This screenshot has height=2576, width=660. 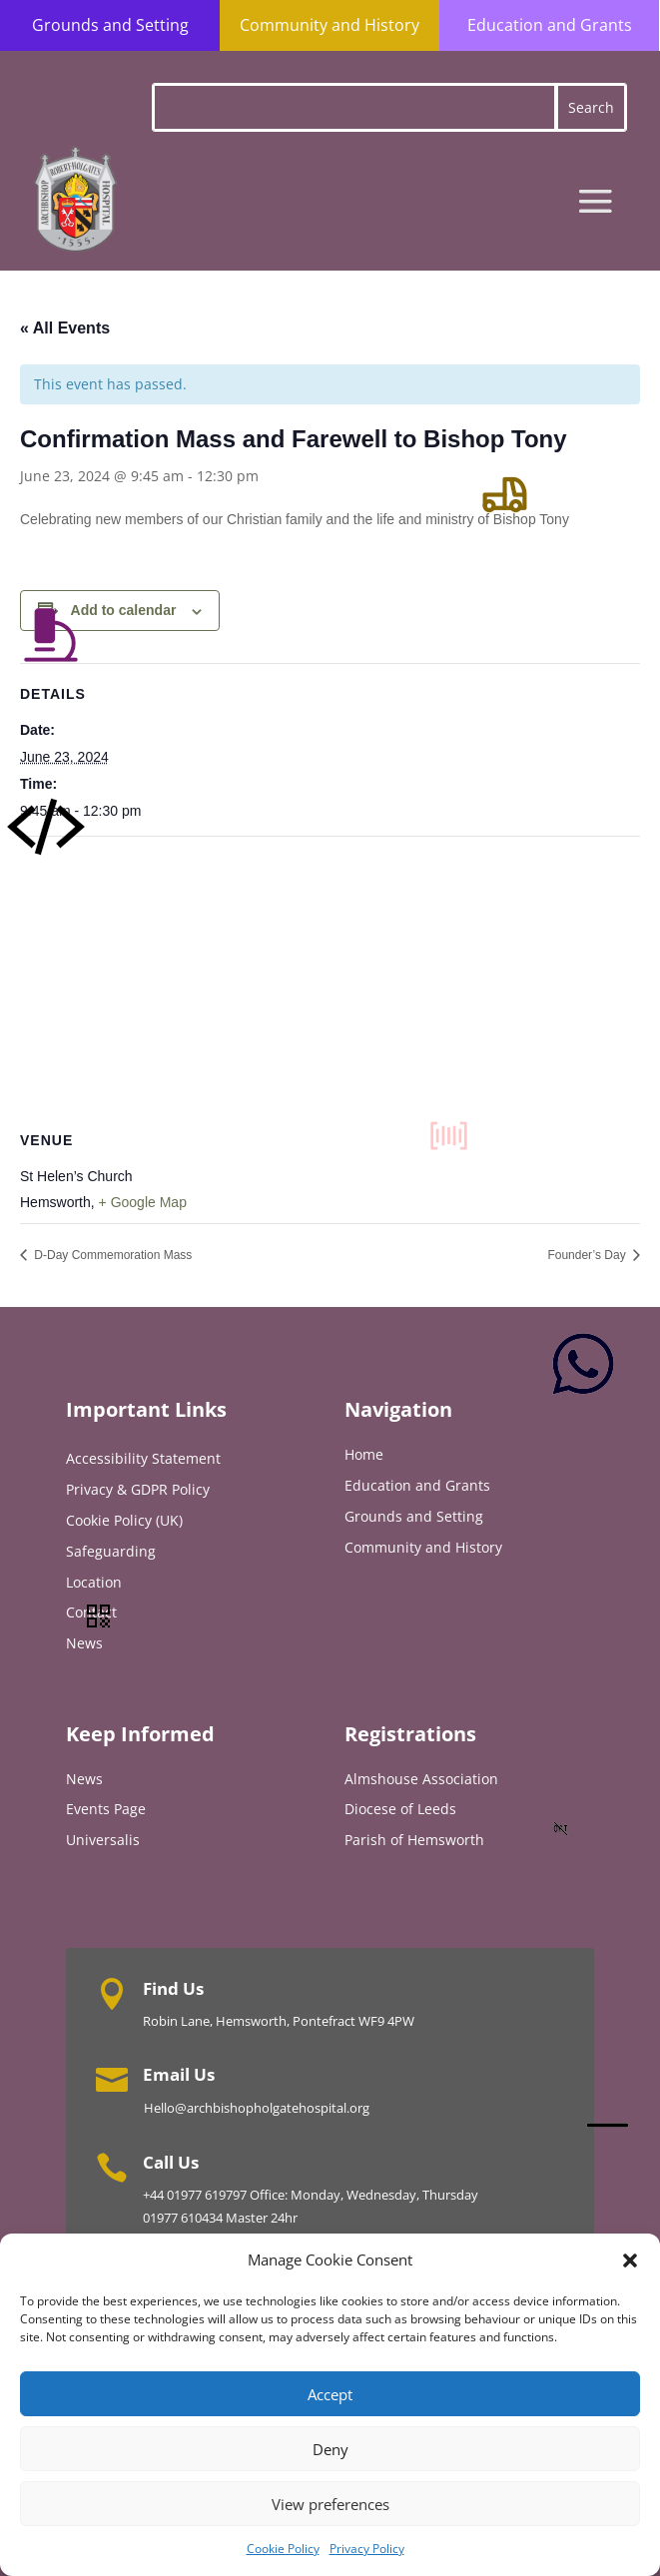 I want to click on view or edit source code, so click(x=46, y=827).